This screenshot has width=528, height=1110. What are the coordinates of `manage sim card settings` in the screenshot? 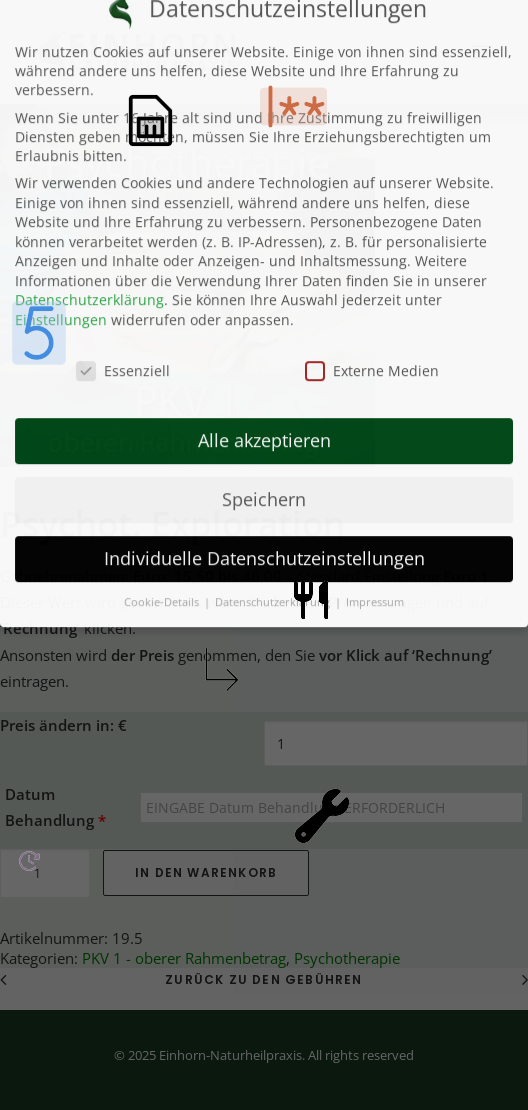 It's located at (150, 120).